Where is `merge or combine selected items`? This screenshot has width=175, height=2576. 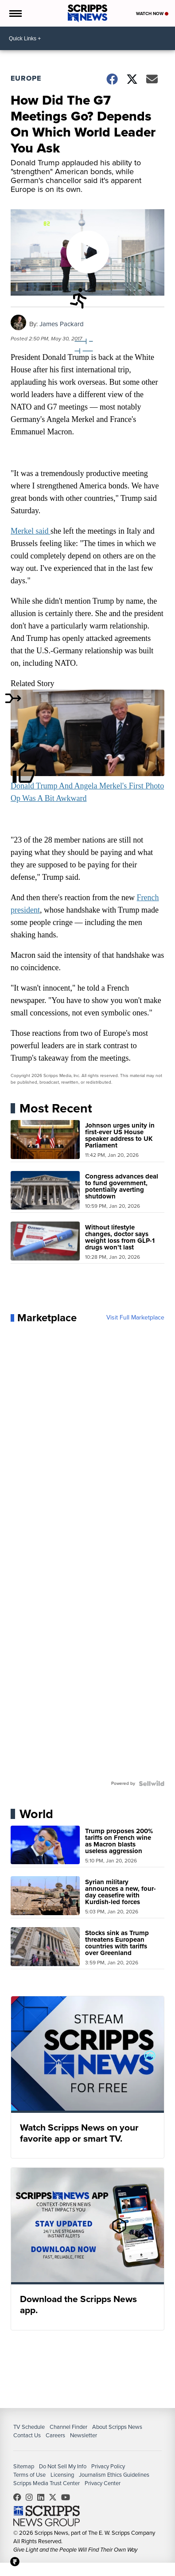
merge or combine selected items is located at coordinates (13, 698).